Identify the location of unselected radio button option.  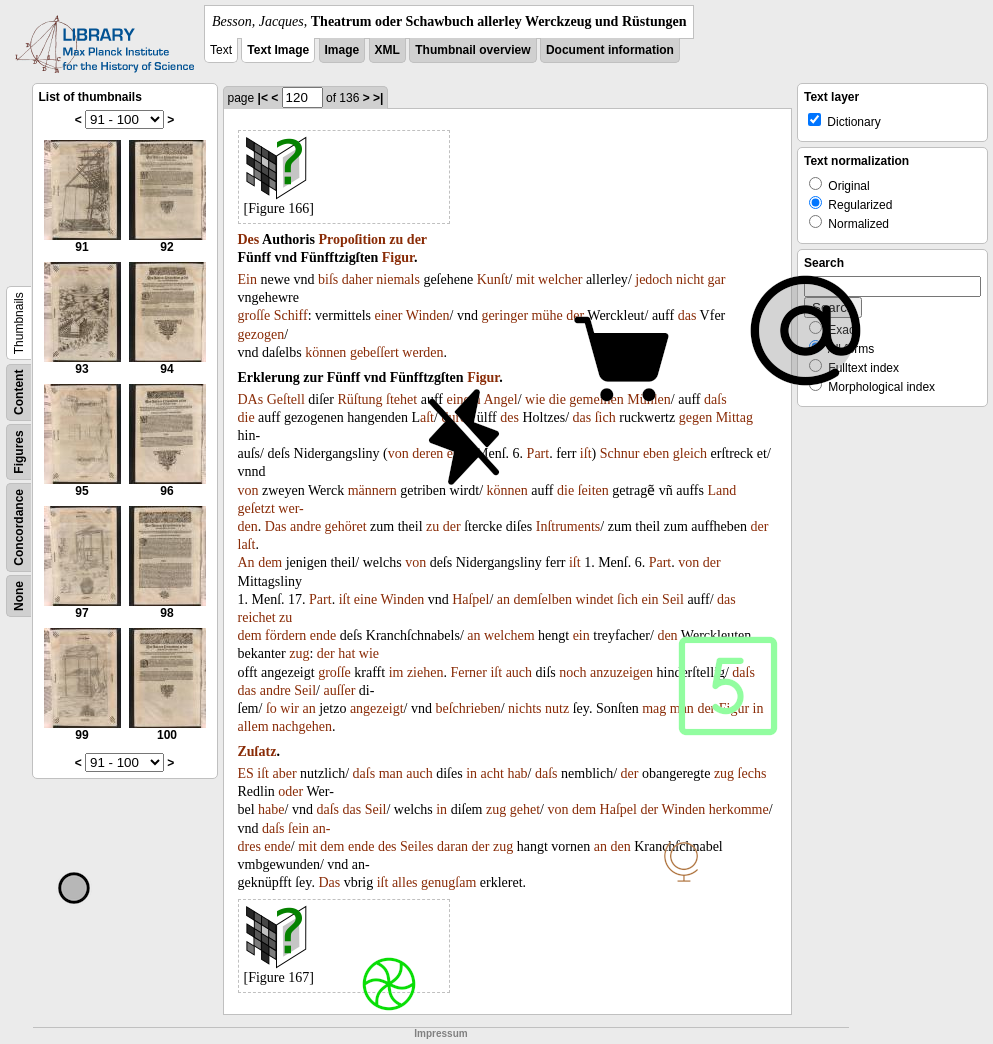
(74, 888).